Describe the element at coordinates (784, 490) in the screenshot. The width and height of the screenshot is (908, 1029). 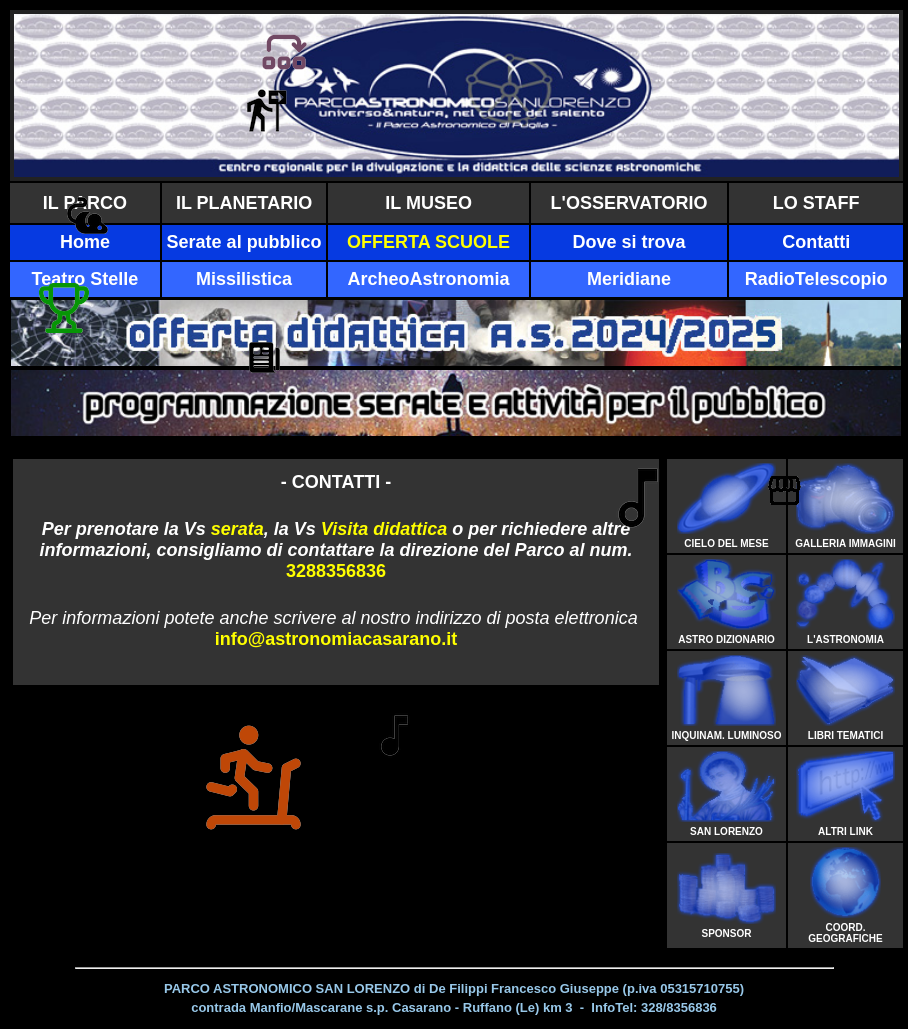
I see `browse the online store or marketplace` at that location.